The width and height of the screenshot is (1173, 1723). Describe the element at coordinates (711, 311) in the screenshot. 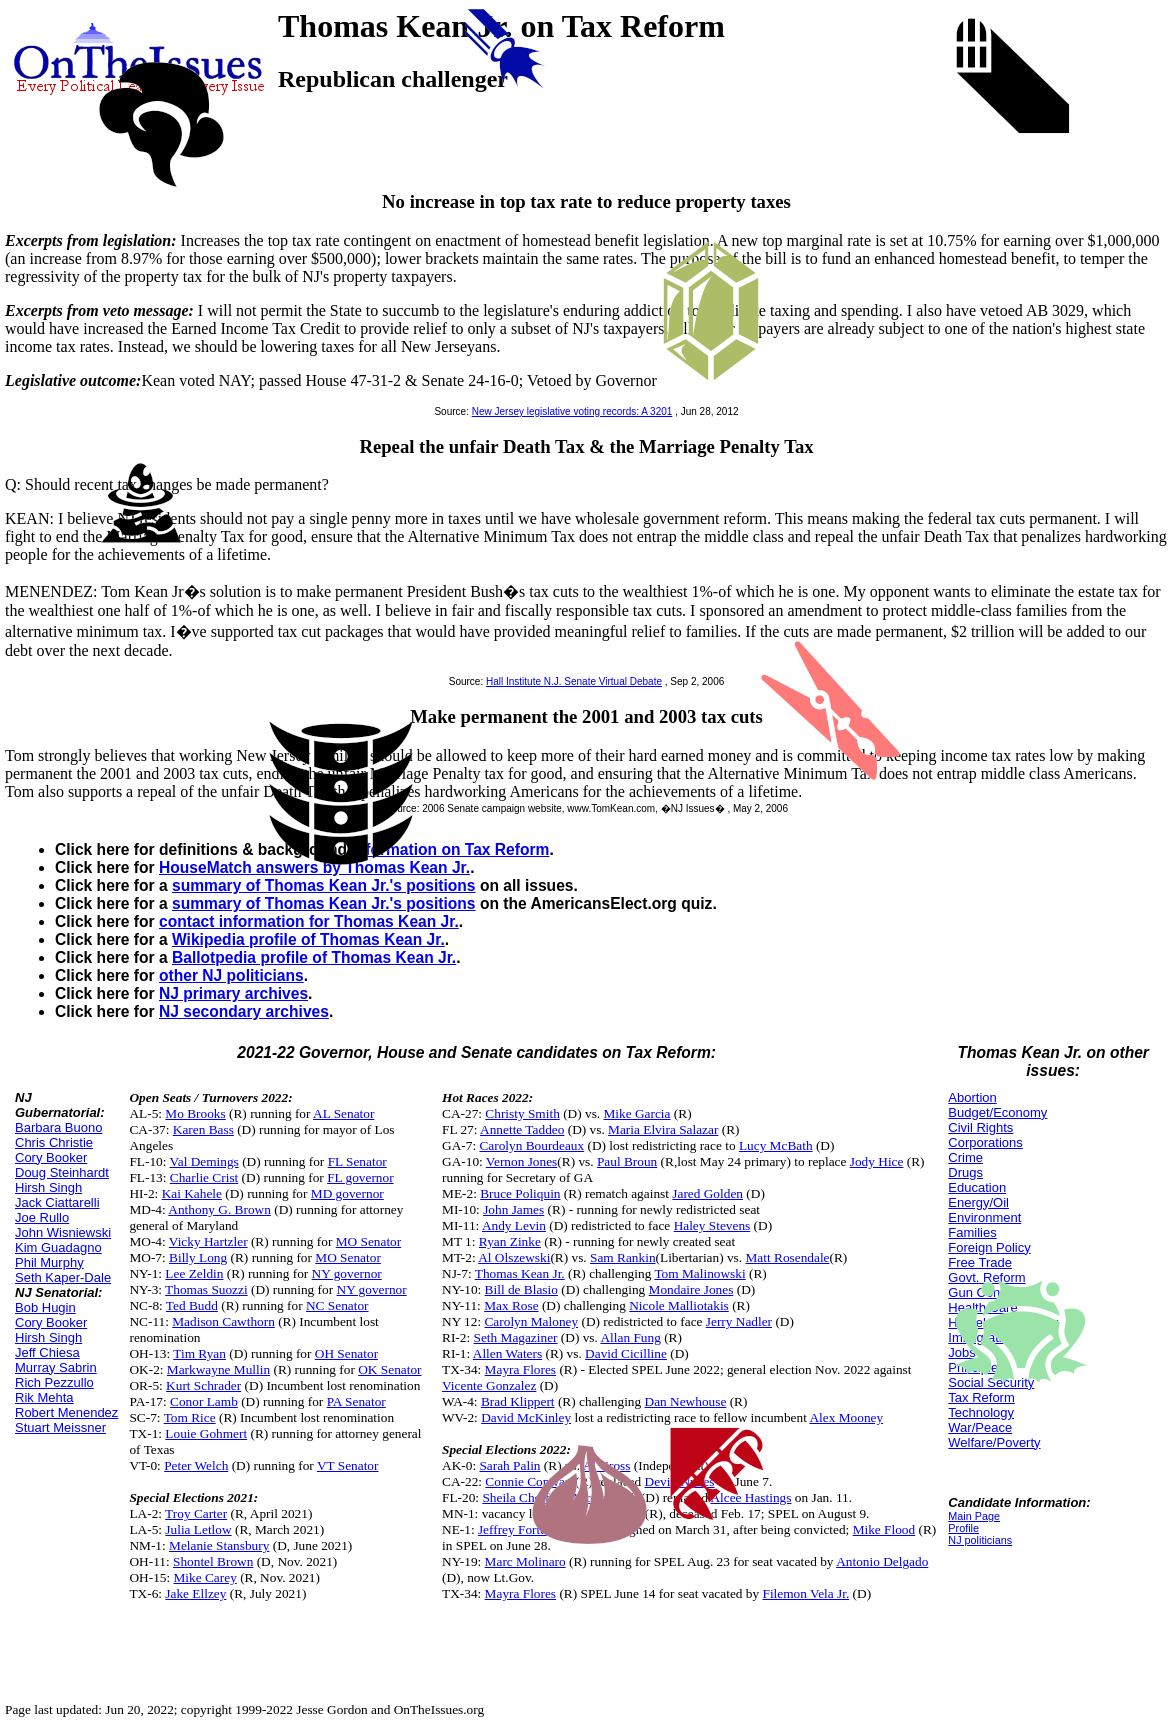

I see `collect or spend in-game currency` at that location.